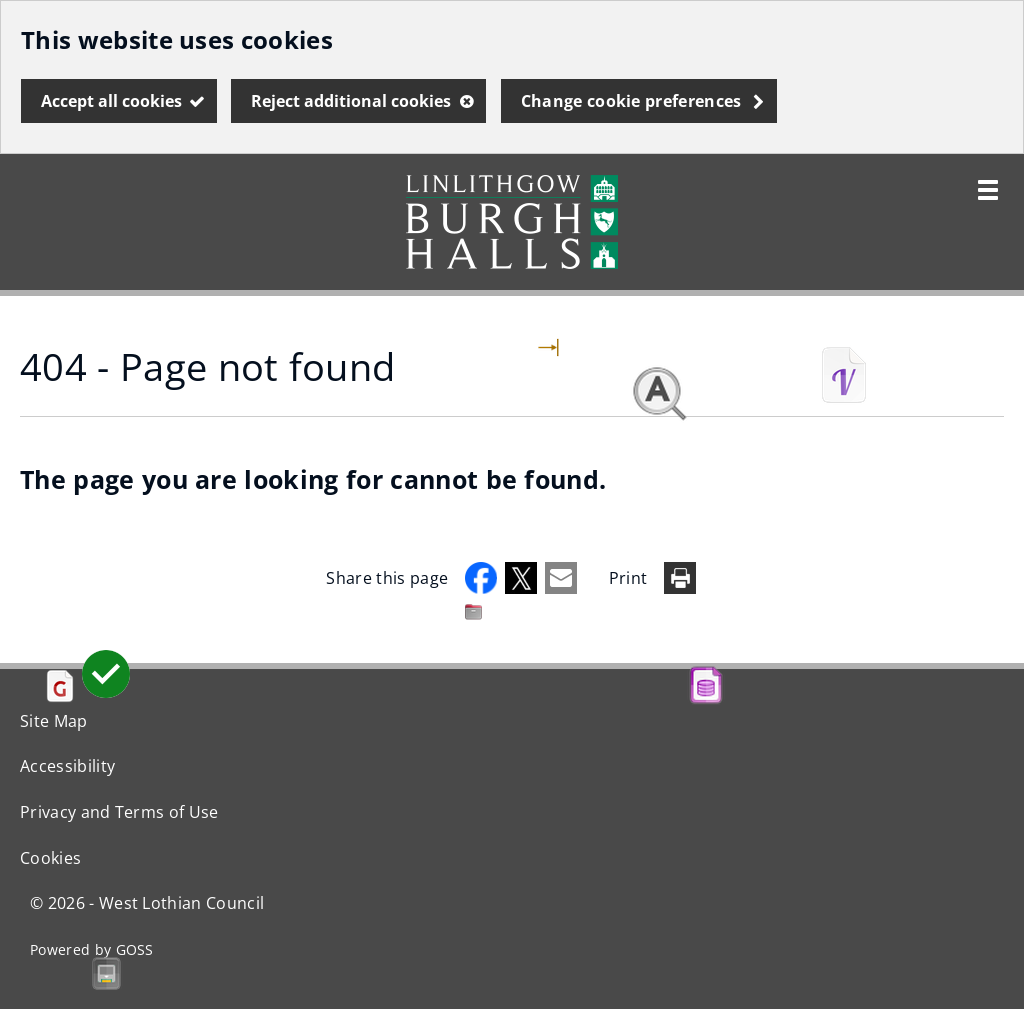 The image size is (1024, 1009). I want to click on skip to the last item in a list or queue, so click(548, 347).